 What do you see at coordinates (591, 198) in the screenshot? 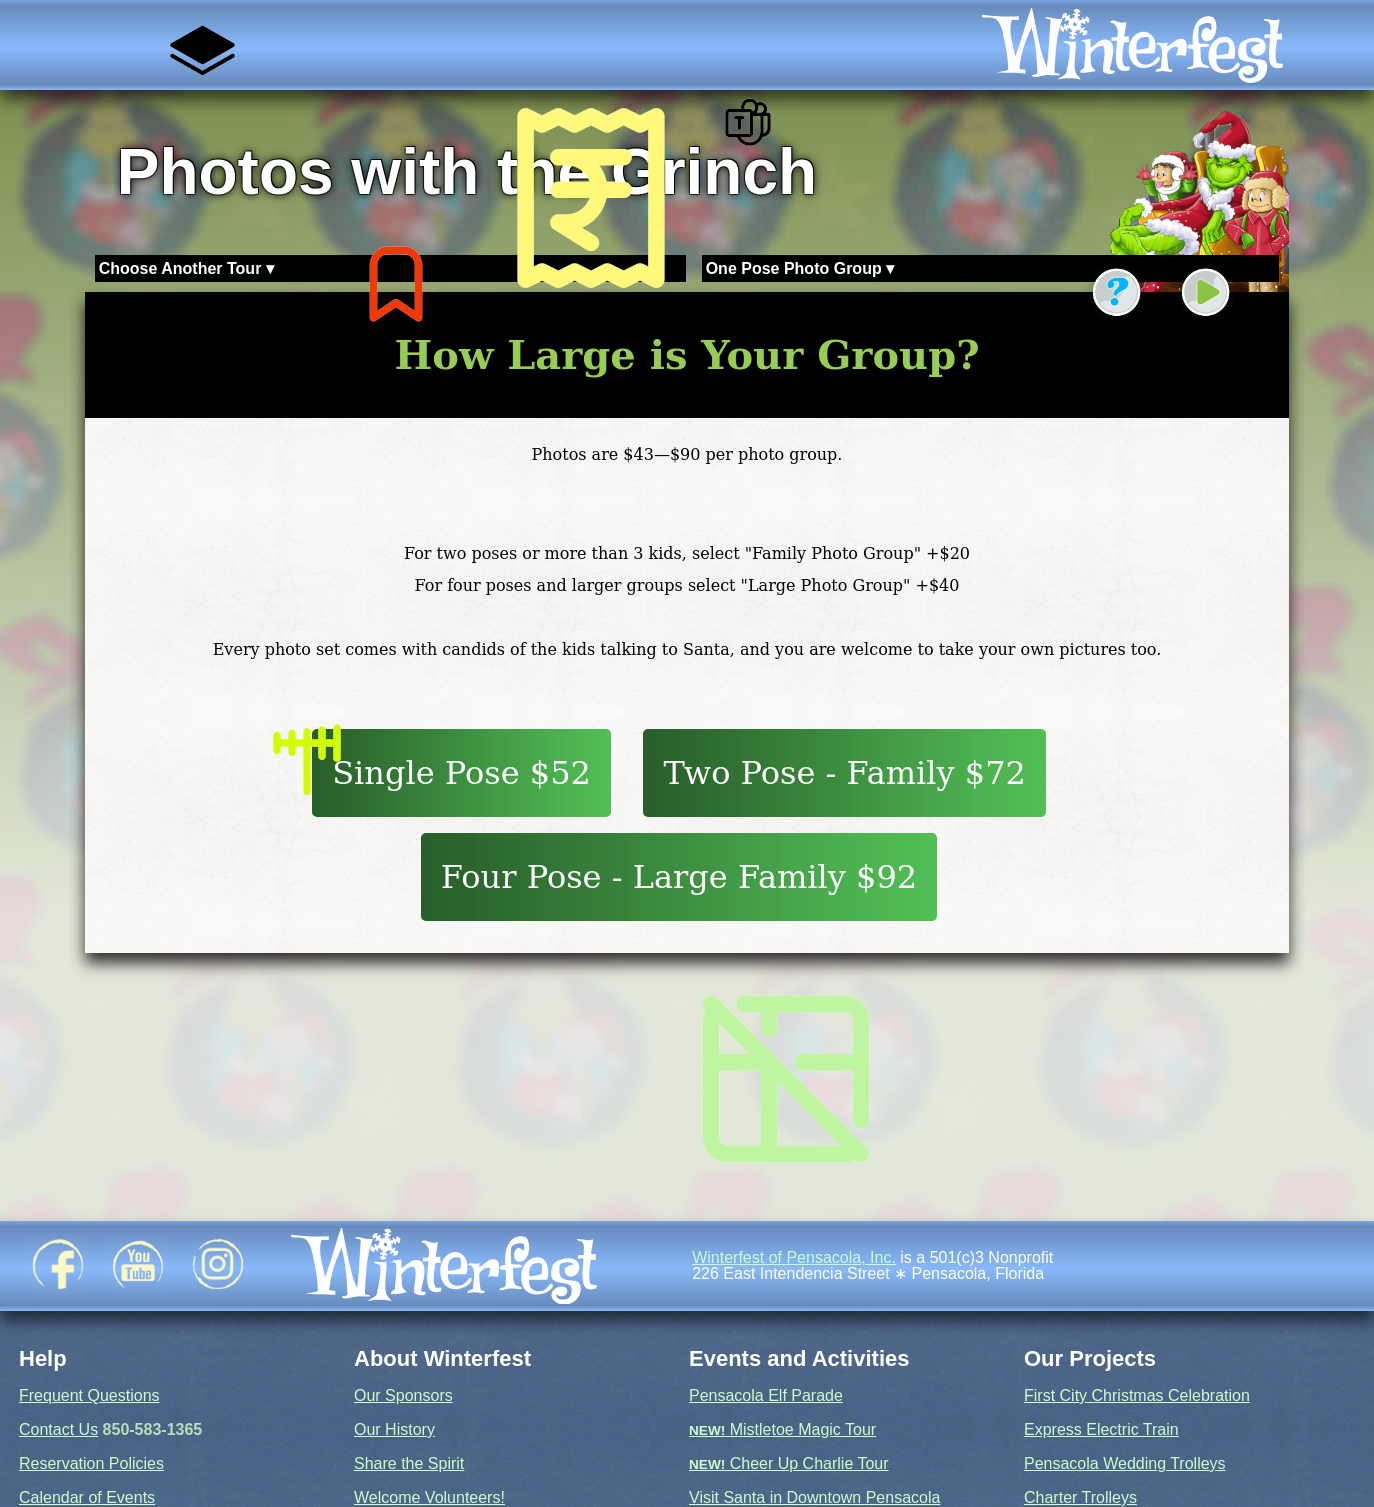
I see `view transaction receipt in indian rupees` at bounding box center [591, 198].